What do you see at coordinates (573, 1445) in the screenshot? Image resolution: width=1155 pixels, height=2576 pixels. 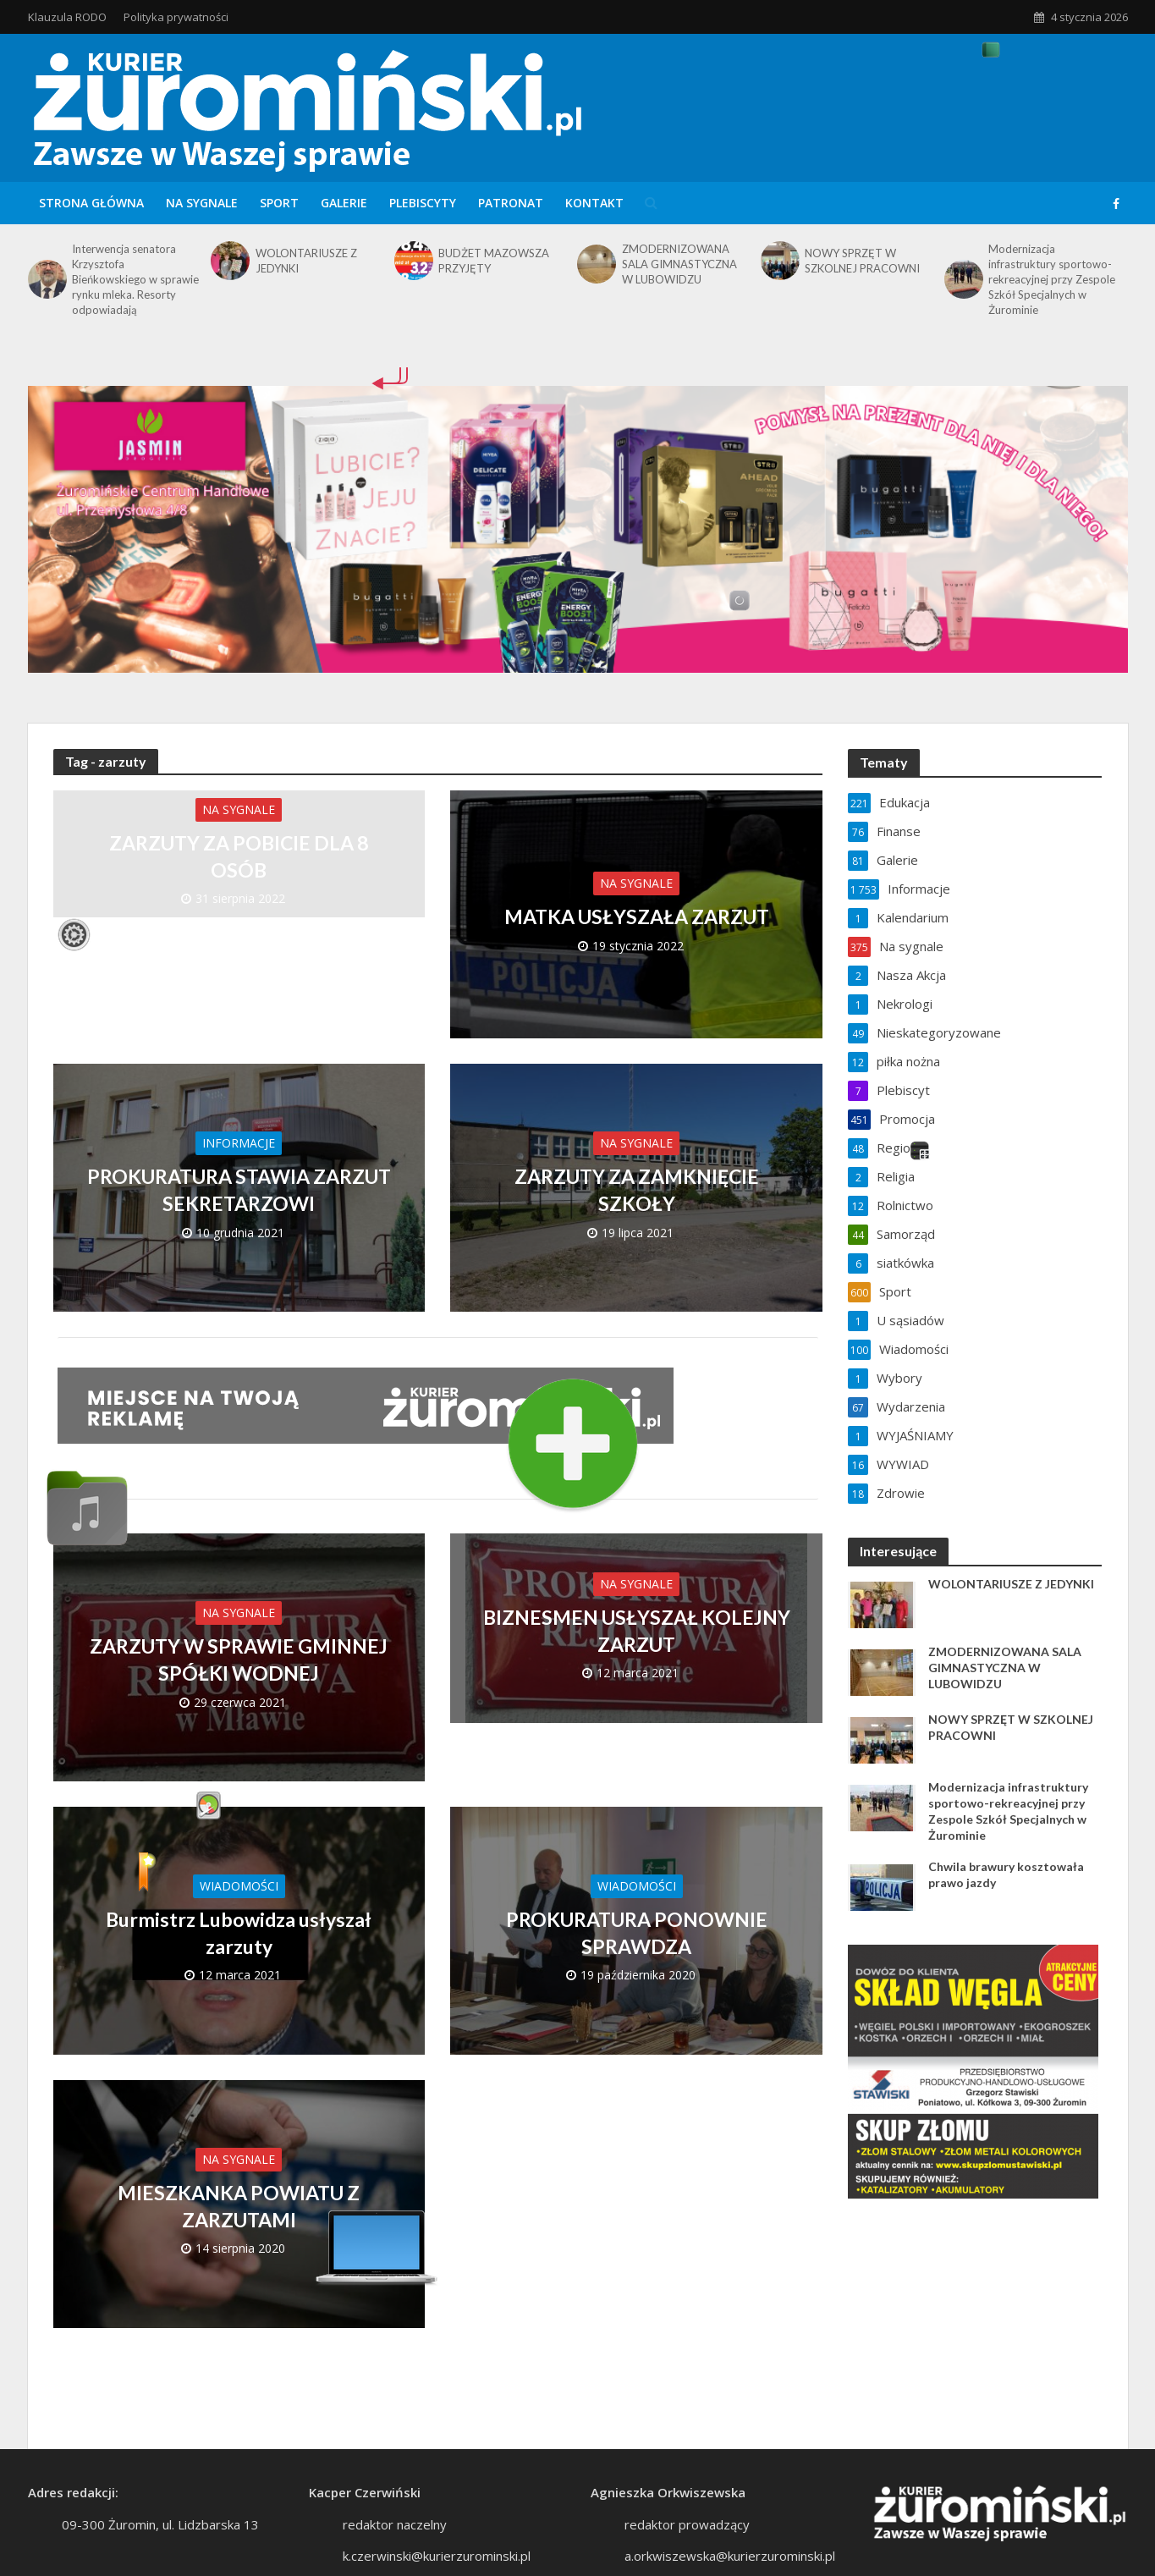 I see `add a new item to the list` at bounding box center [573, 1445].